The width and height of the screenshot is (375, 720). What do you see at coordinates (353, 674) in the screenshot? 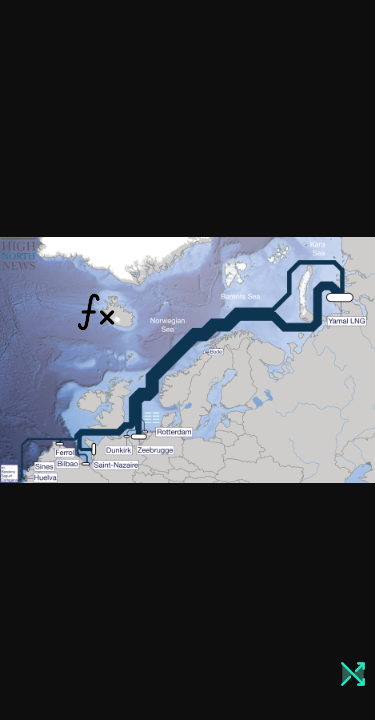
I see `shuffle or randomize playback order` at bounding box center [353, 674].